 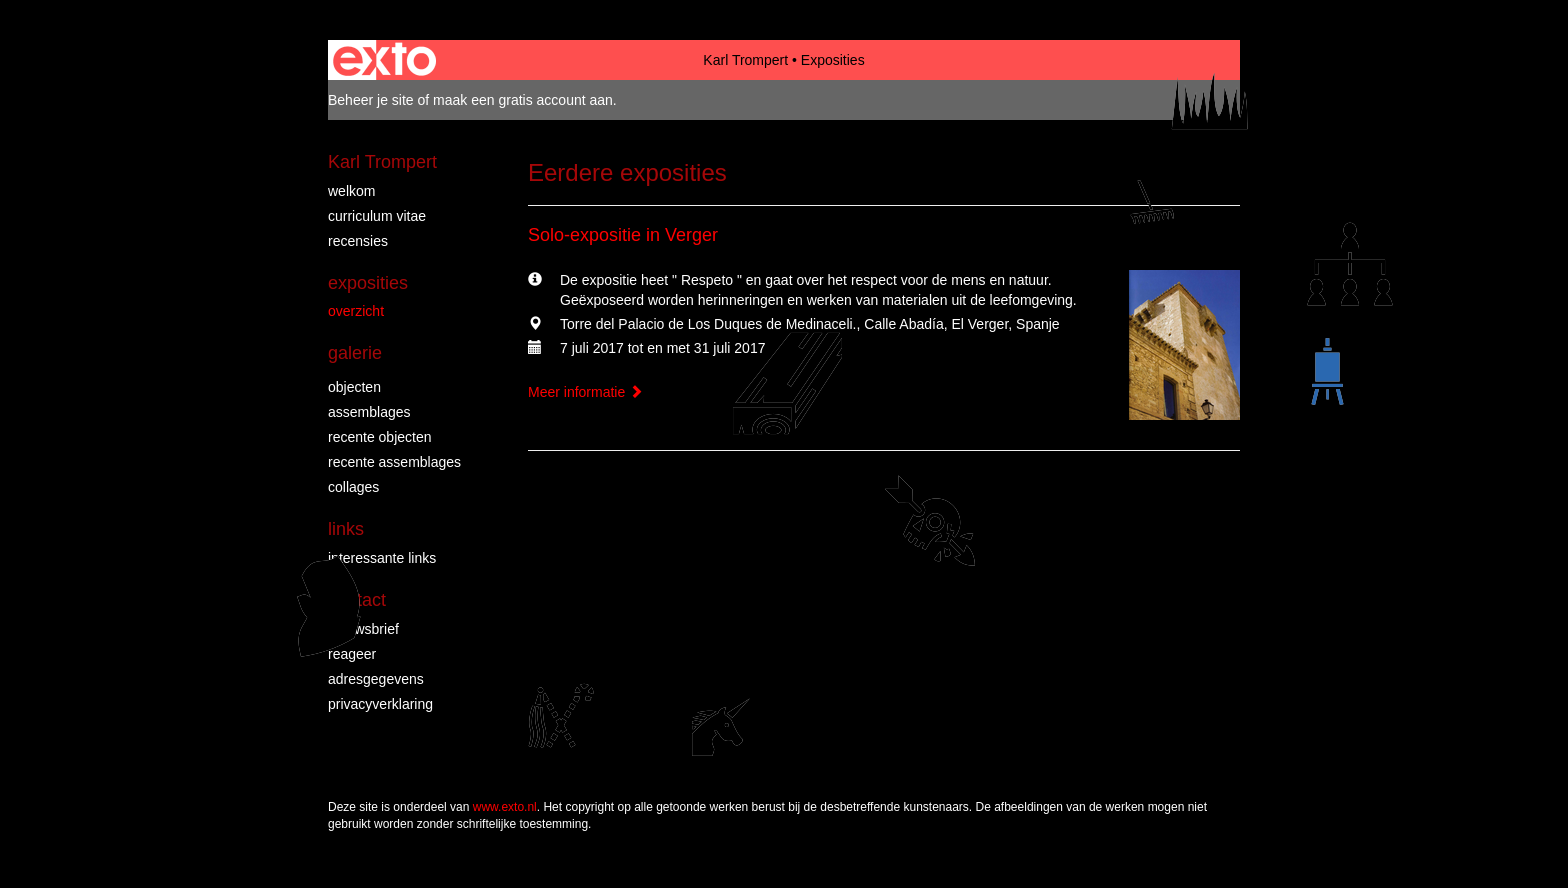 I want to click on wood beam resource or building material, so click(x=787, y=383).